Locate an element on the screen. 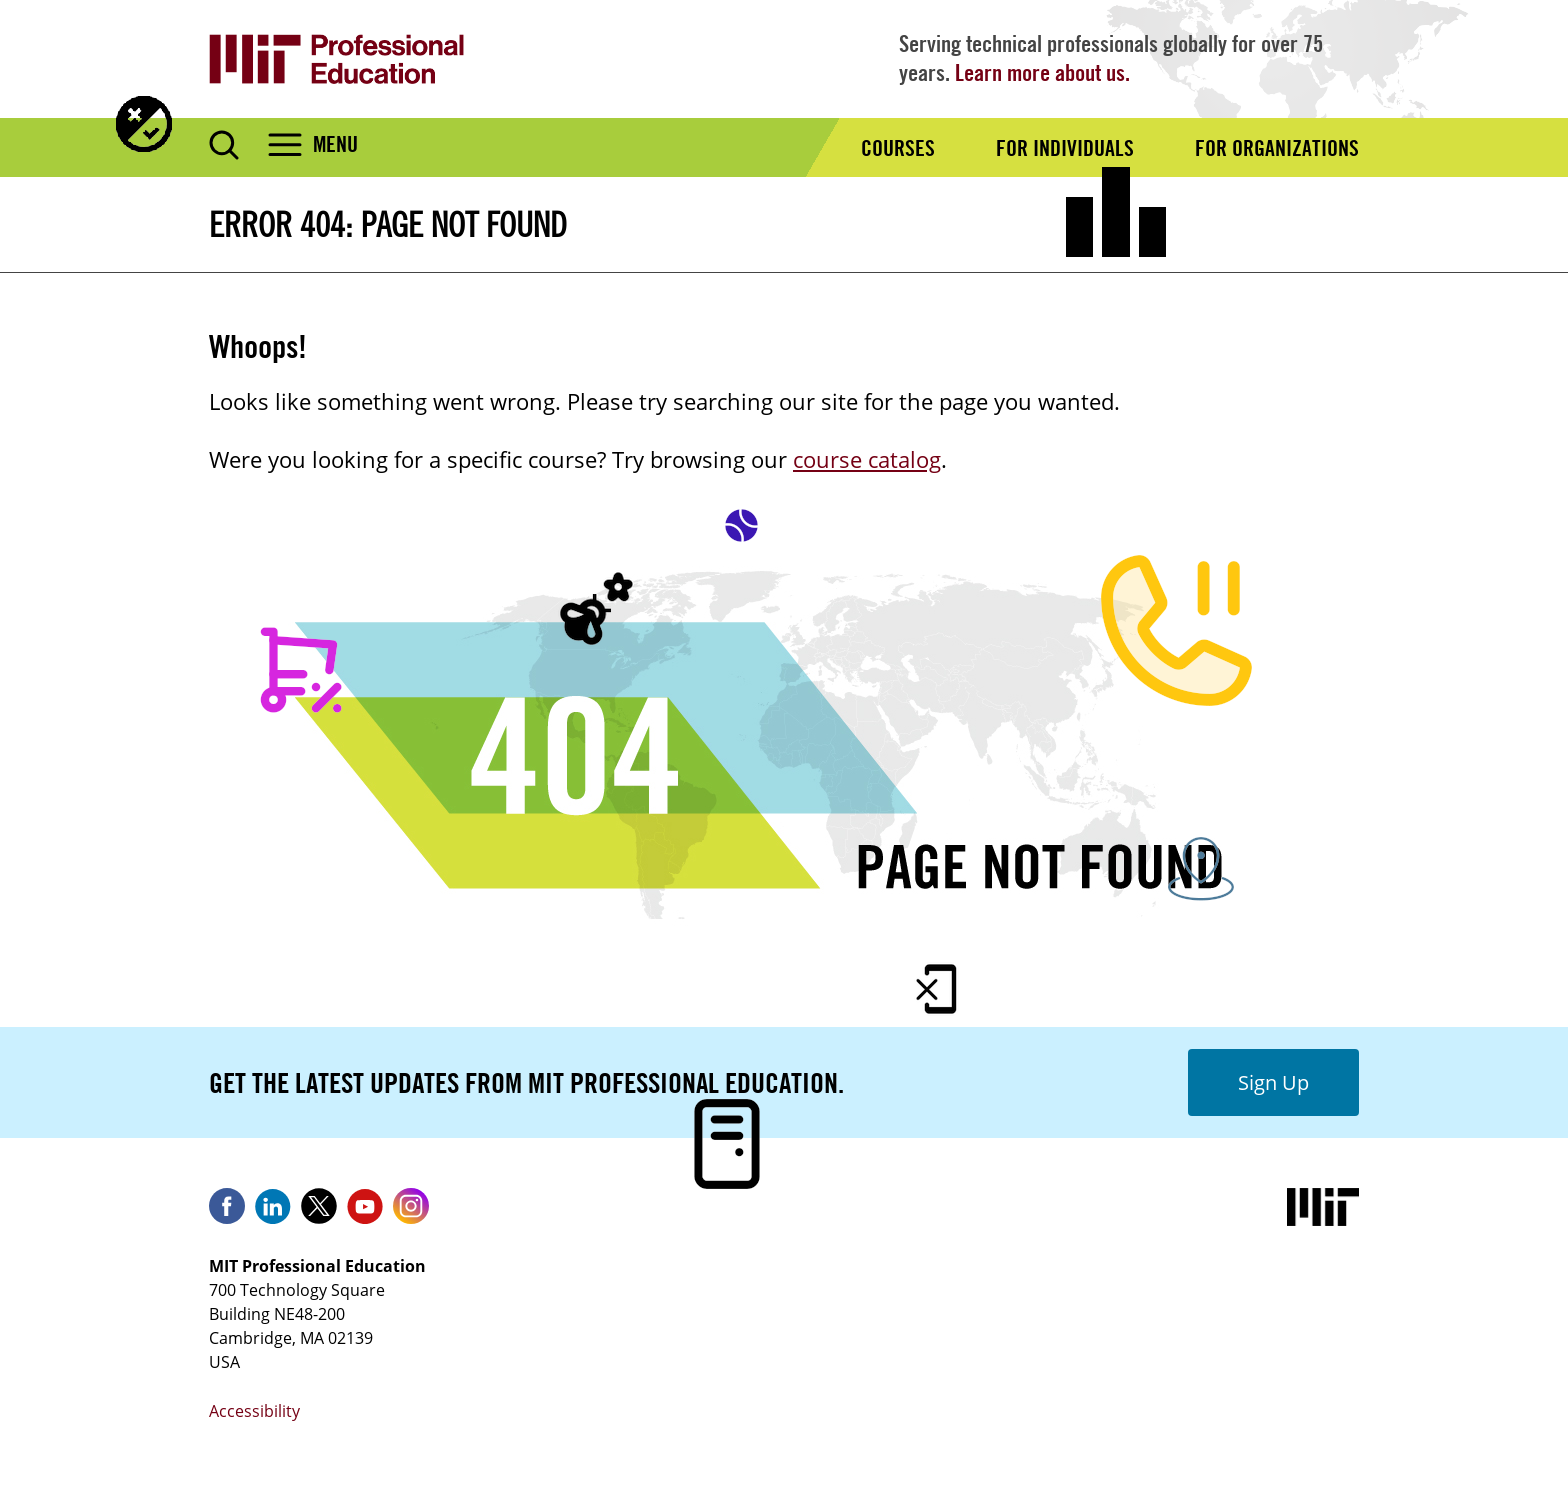 Image resolution: width=1568 pixels, height=1504 pixels. view discounted items in your cart is located at coordinates (299, 670).